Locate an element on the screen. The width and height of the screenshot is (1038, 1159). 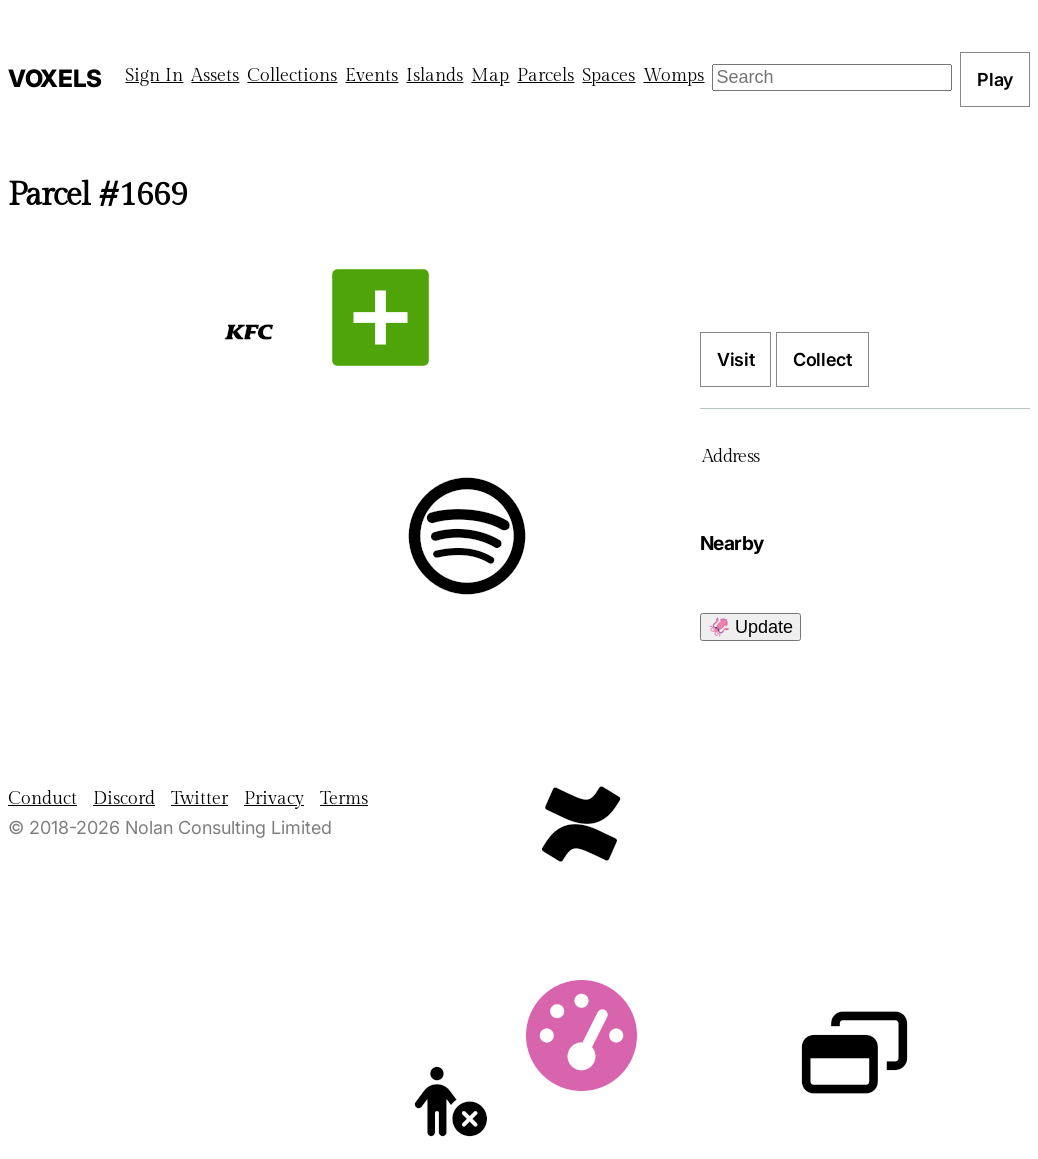
remove a user or contact is located at coordinates (448, 1101).